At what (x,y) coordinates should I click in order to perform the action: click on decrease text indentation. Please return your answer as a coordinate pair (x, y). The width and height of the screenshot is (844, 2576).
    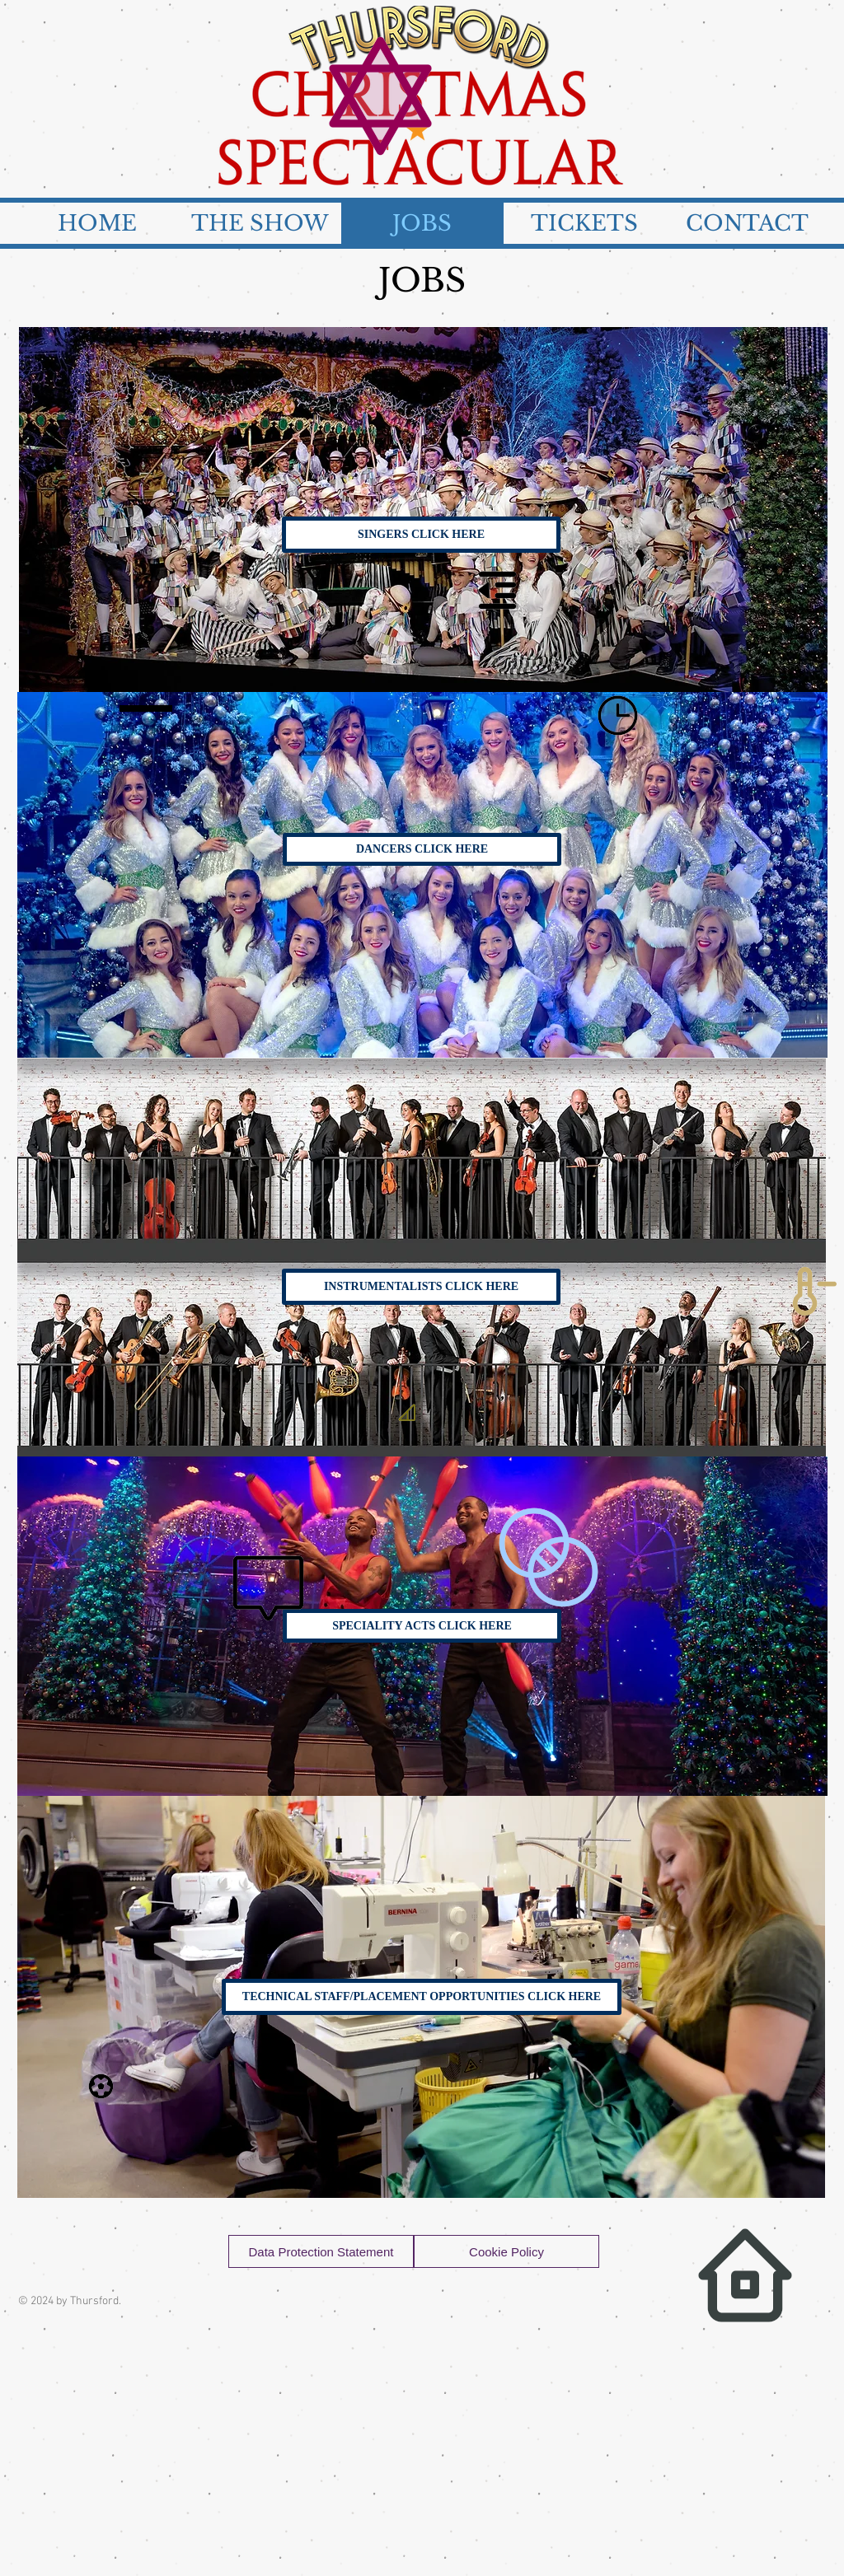
    Looking at the image, I should click on (497, 590).